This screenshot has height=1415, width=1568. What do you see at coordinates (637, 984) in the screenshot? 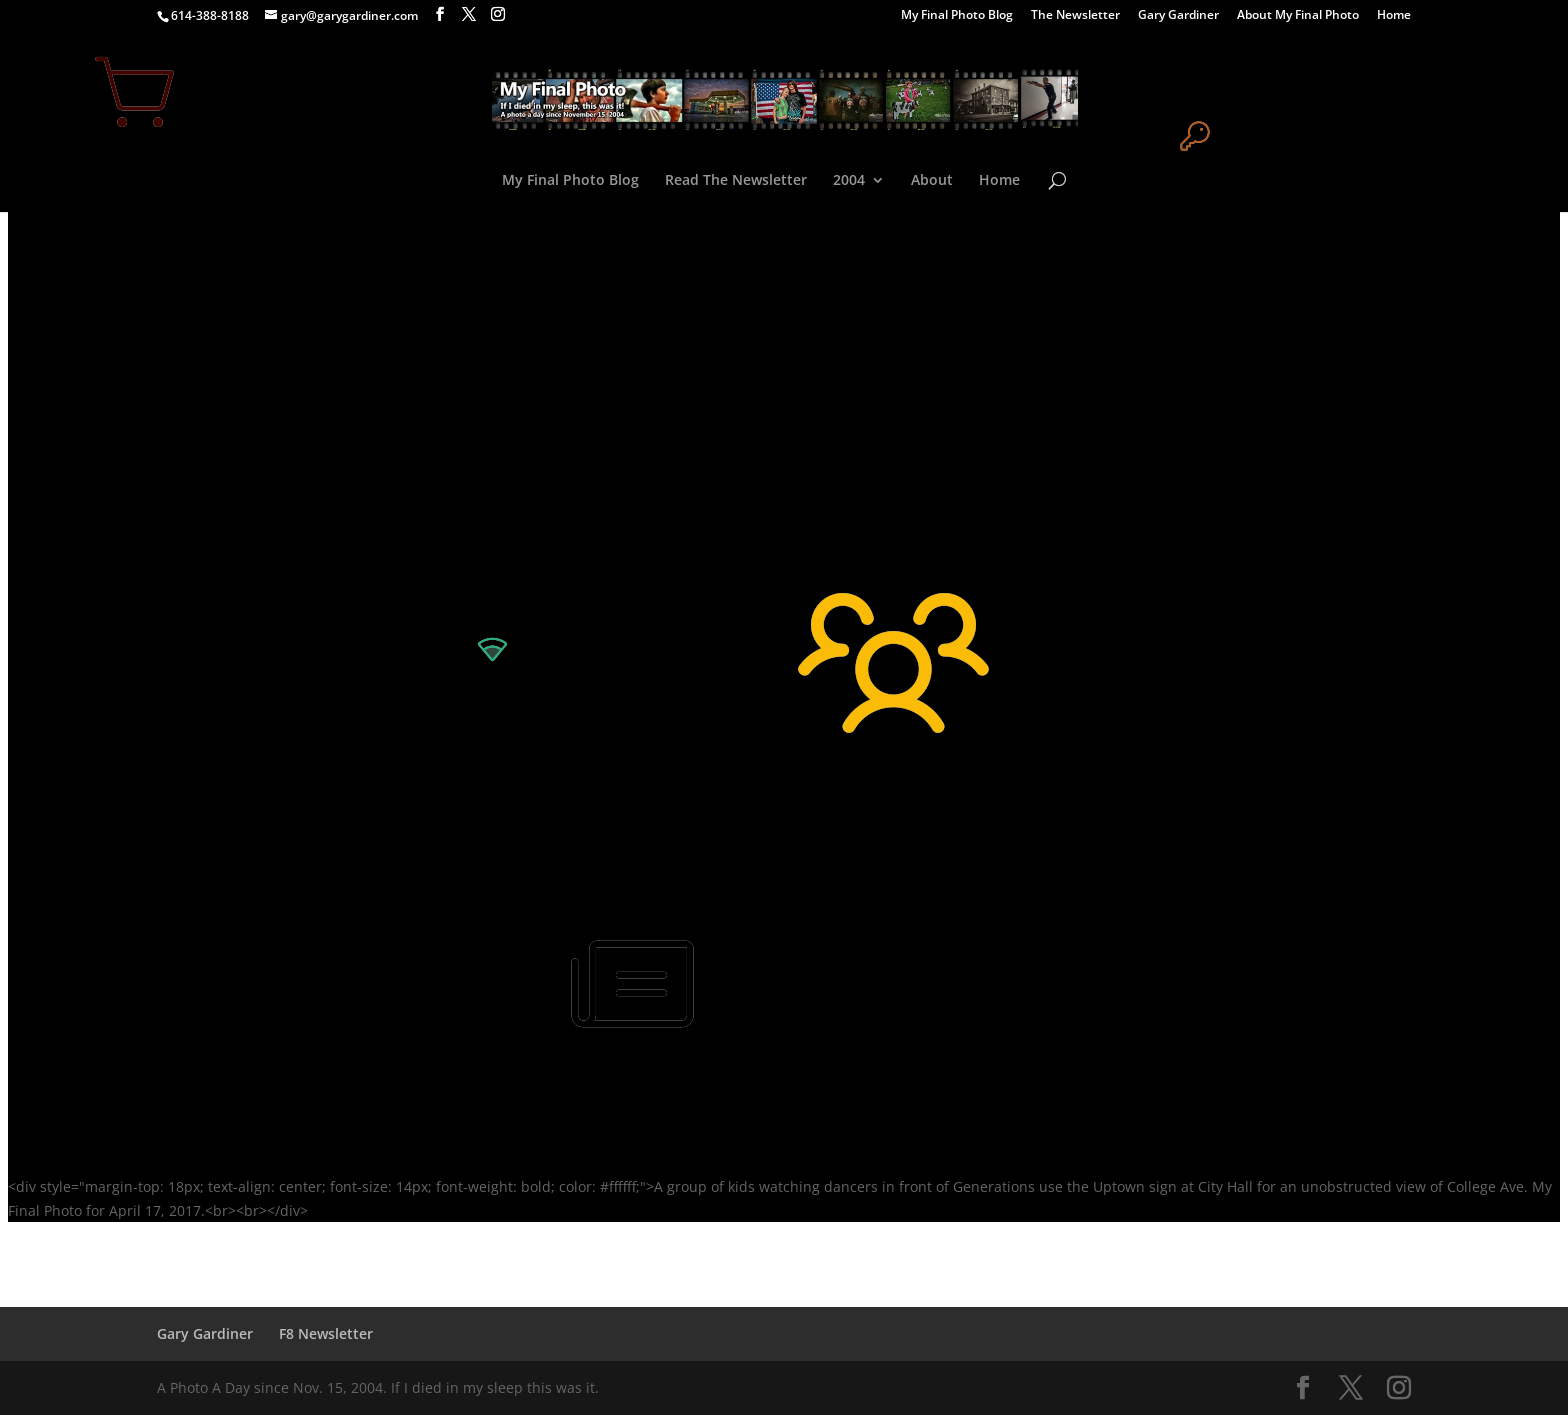
I see `view news feed or articles` at bounding box center [637, 984].